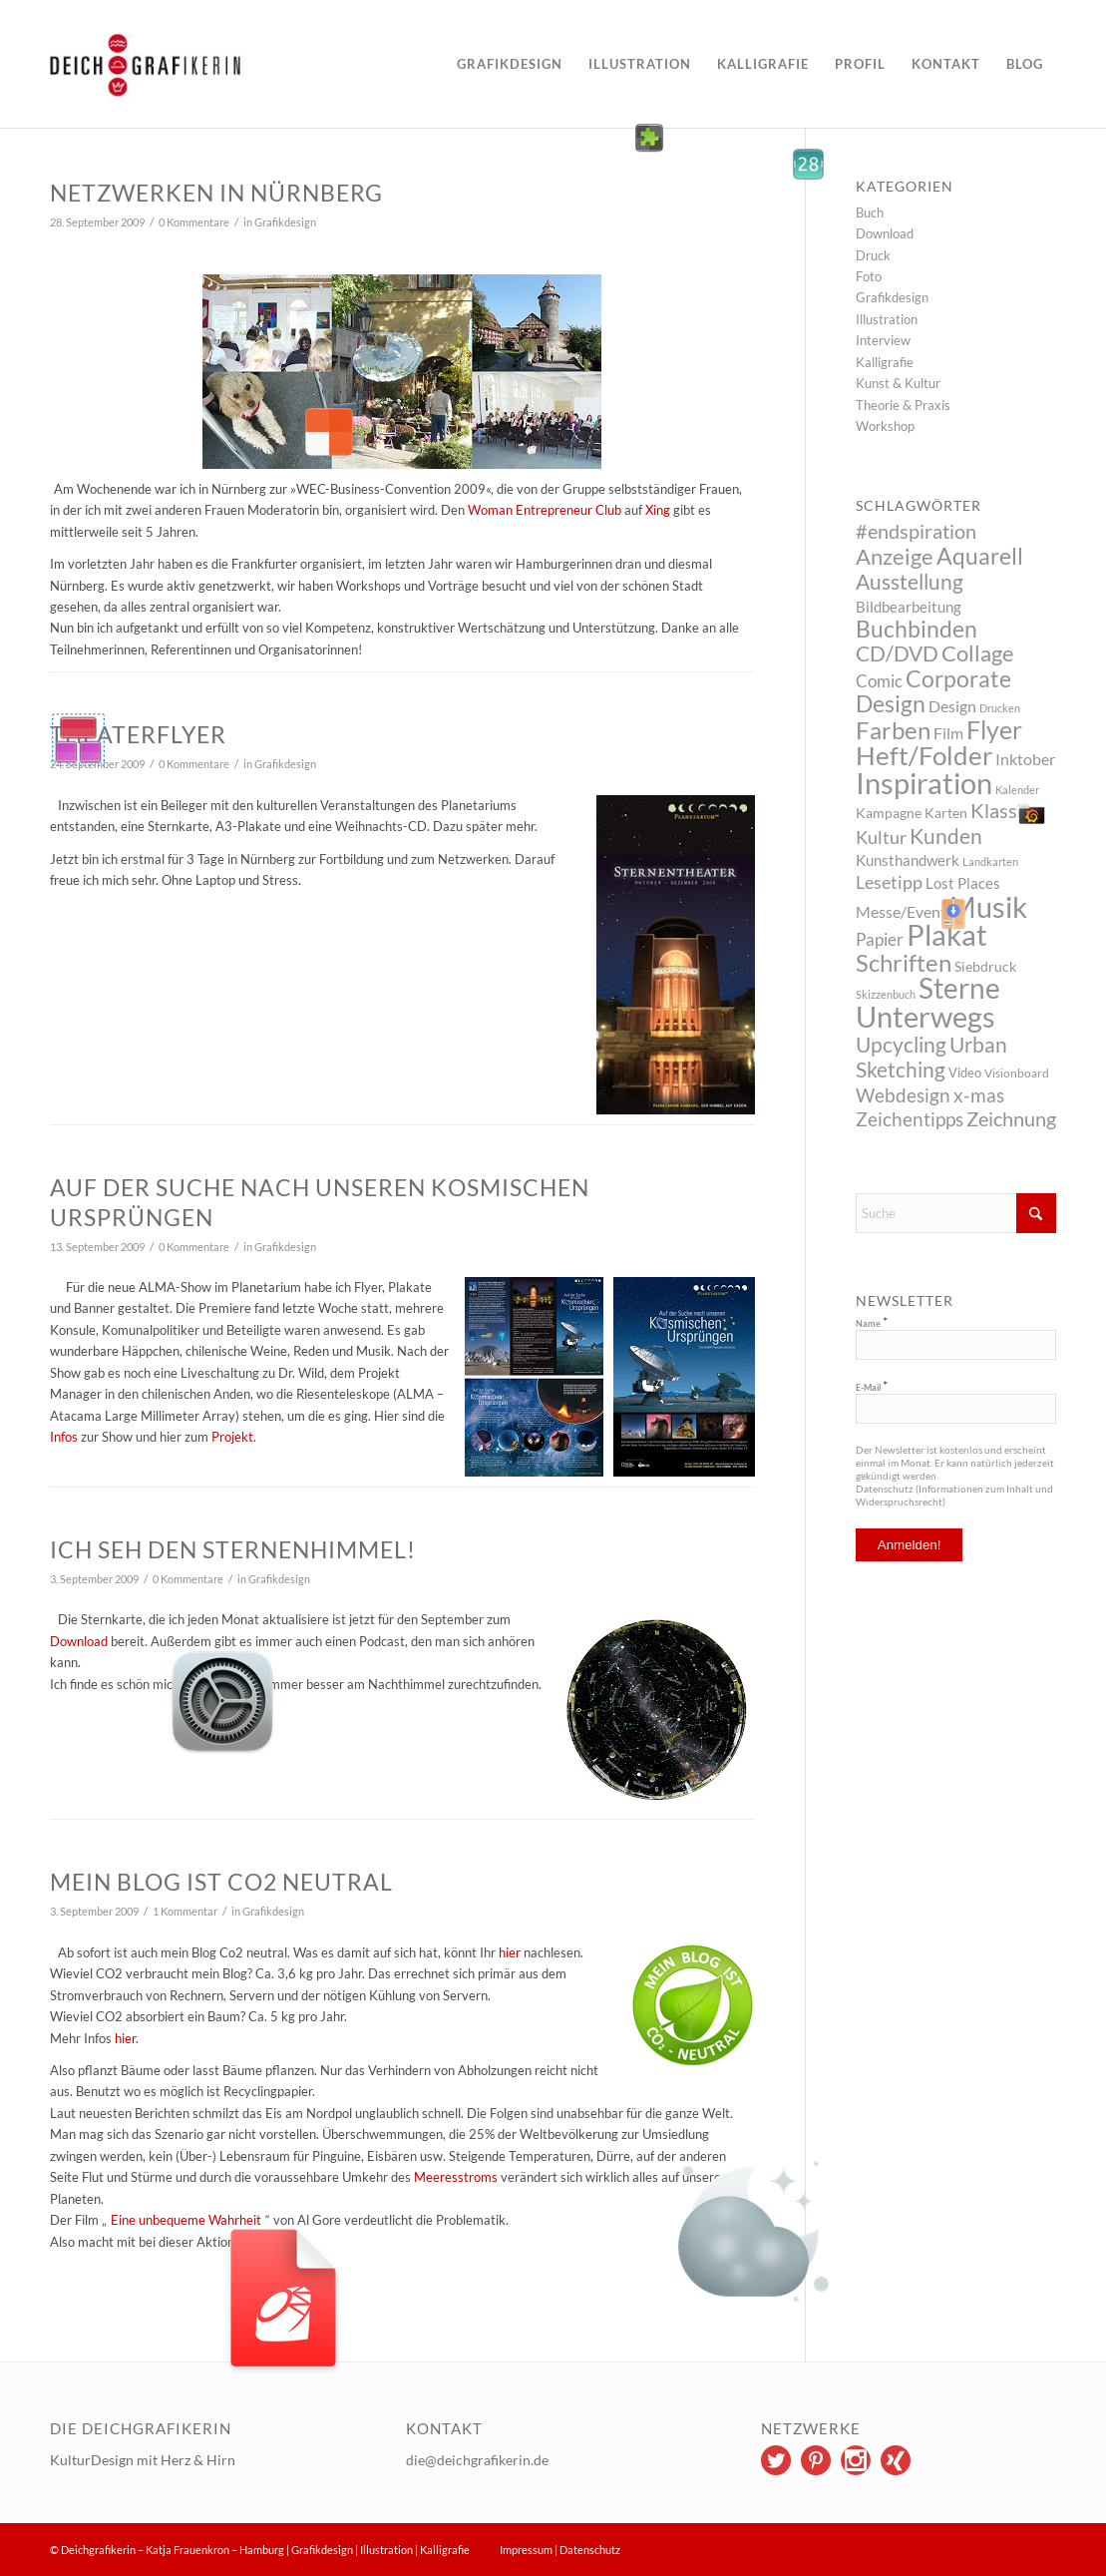  Describe the element at coordinates (753, 2231) in the screenshot. I see `indicates cloudy nighttime weather conditions` at that location.